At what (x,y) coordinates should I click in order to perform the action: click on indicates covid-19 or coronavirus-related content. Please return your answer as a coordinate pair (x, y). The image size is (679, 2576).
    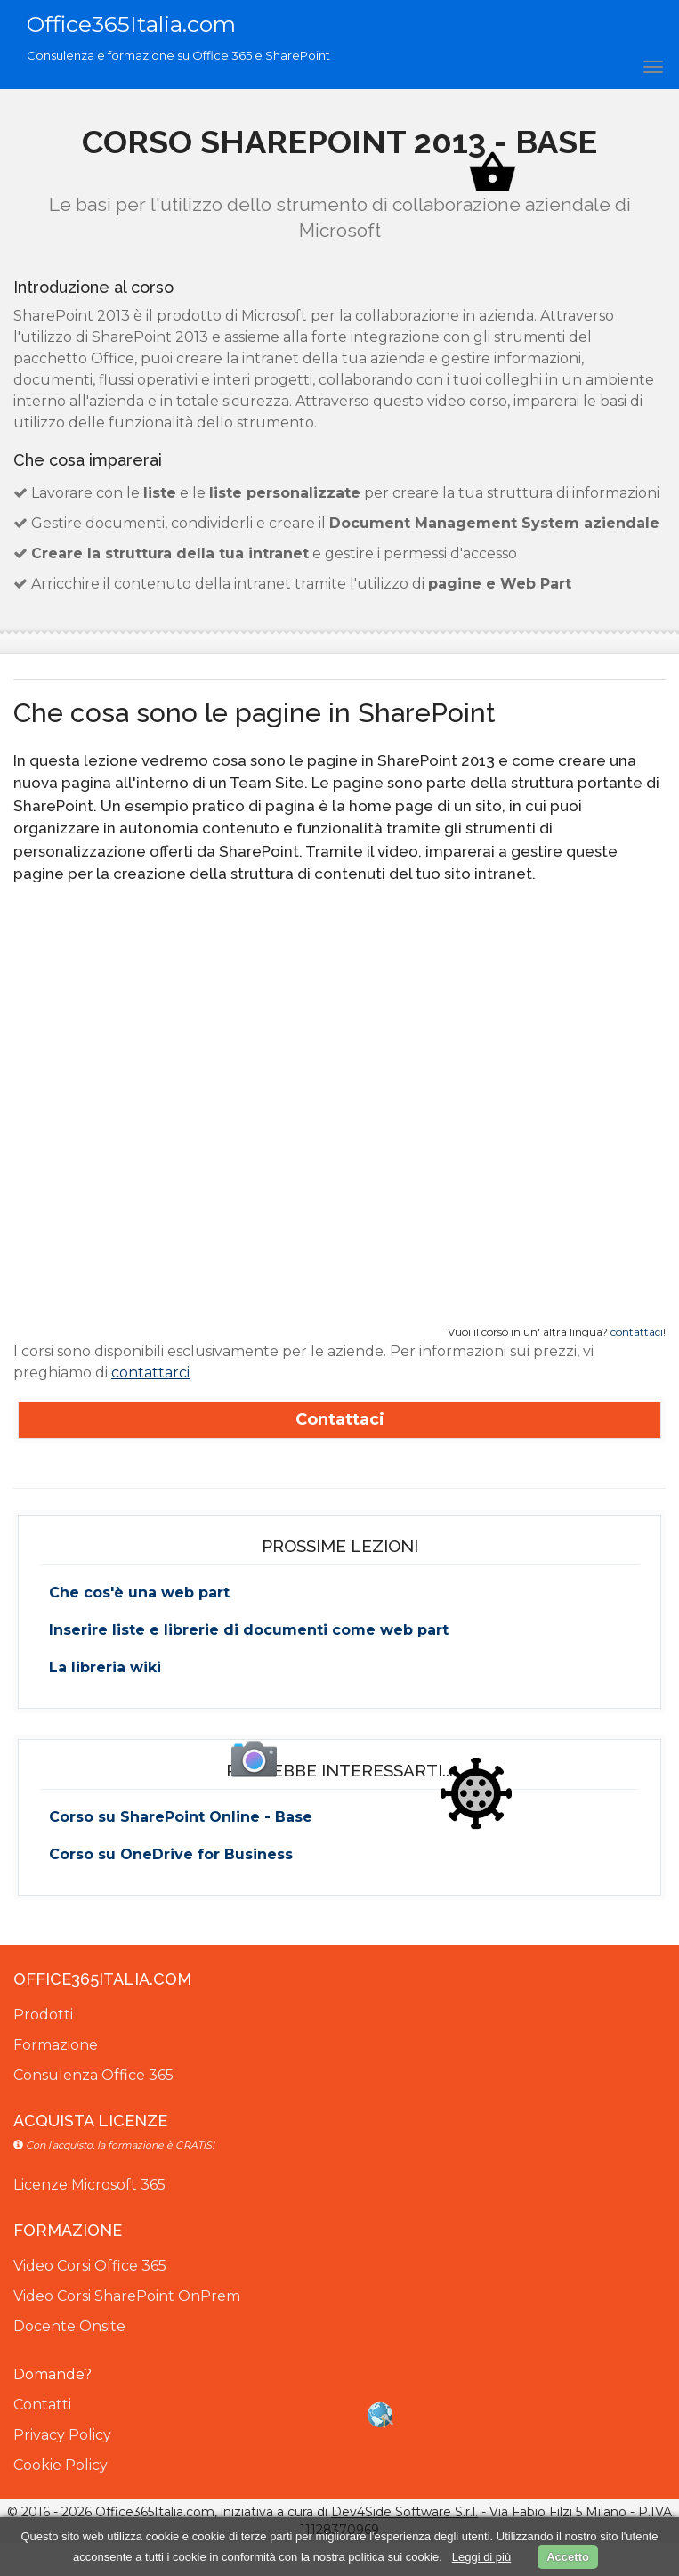
    Looking at the image, I should click on (476, 1793).